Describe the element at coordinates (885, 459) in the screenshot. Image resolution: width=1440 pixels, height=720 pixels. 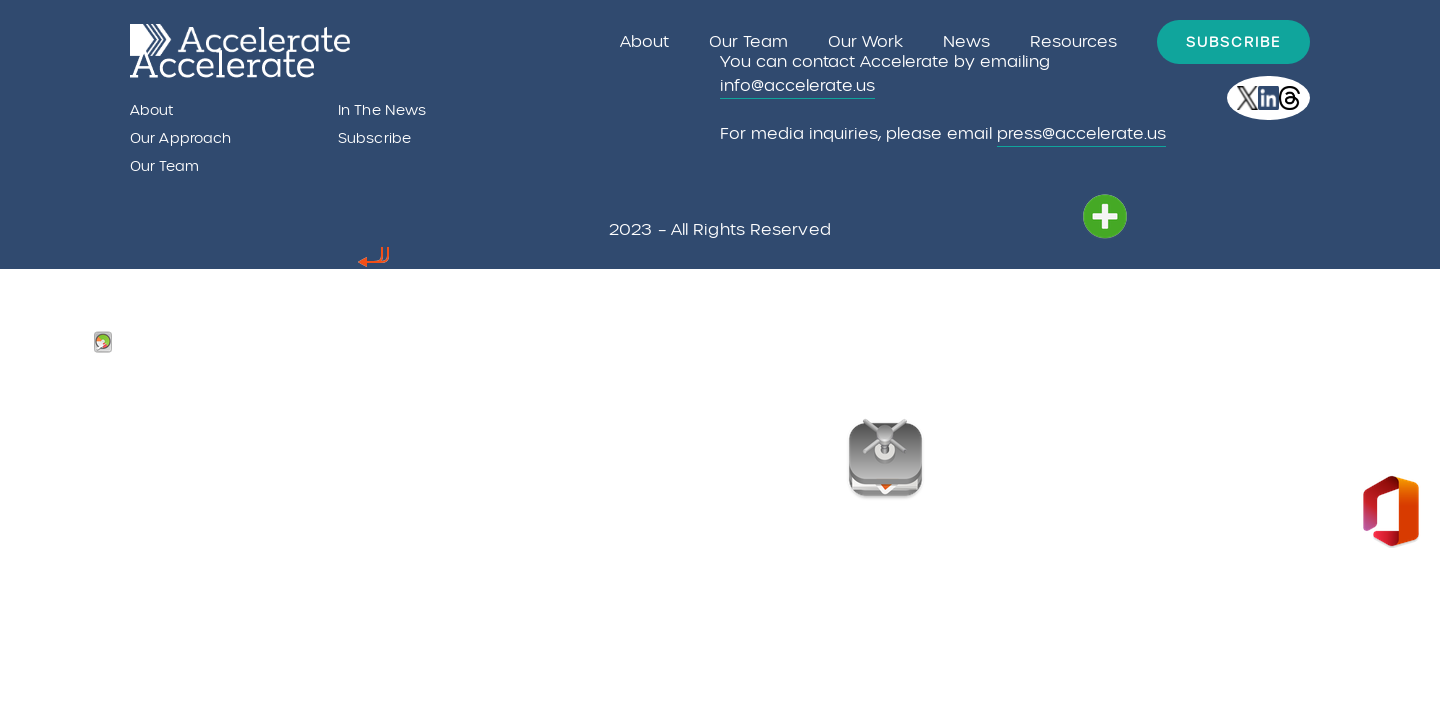
I see `open Curtail image compression app` at that location.